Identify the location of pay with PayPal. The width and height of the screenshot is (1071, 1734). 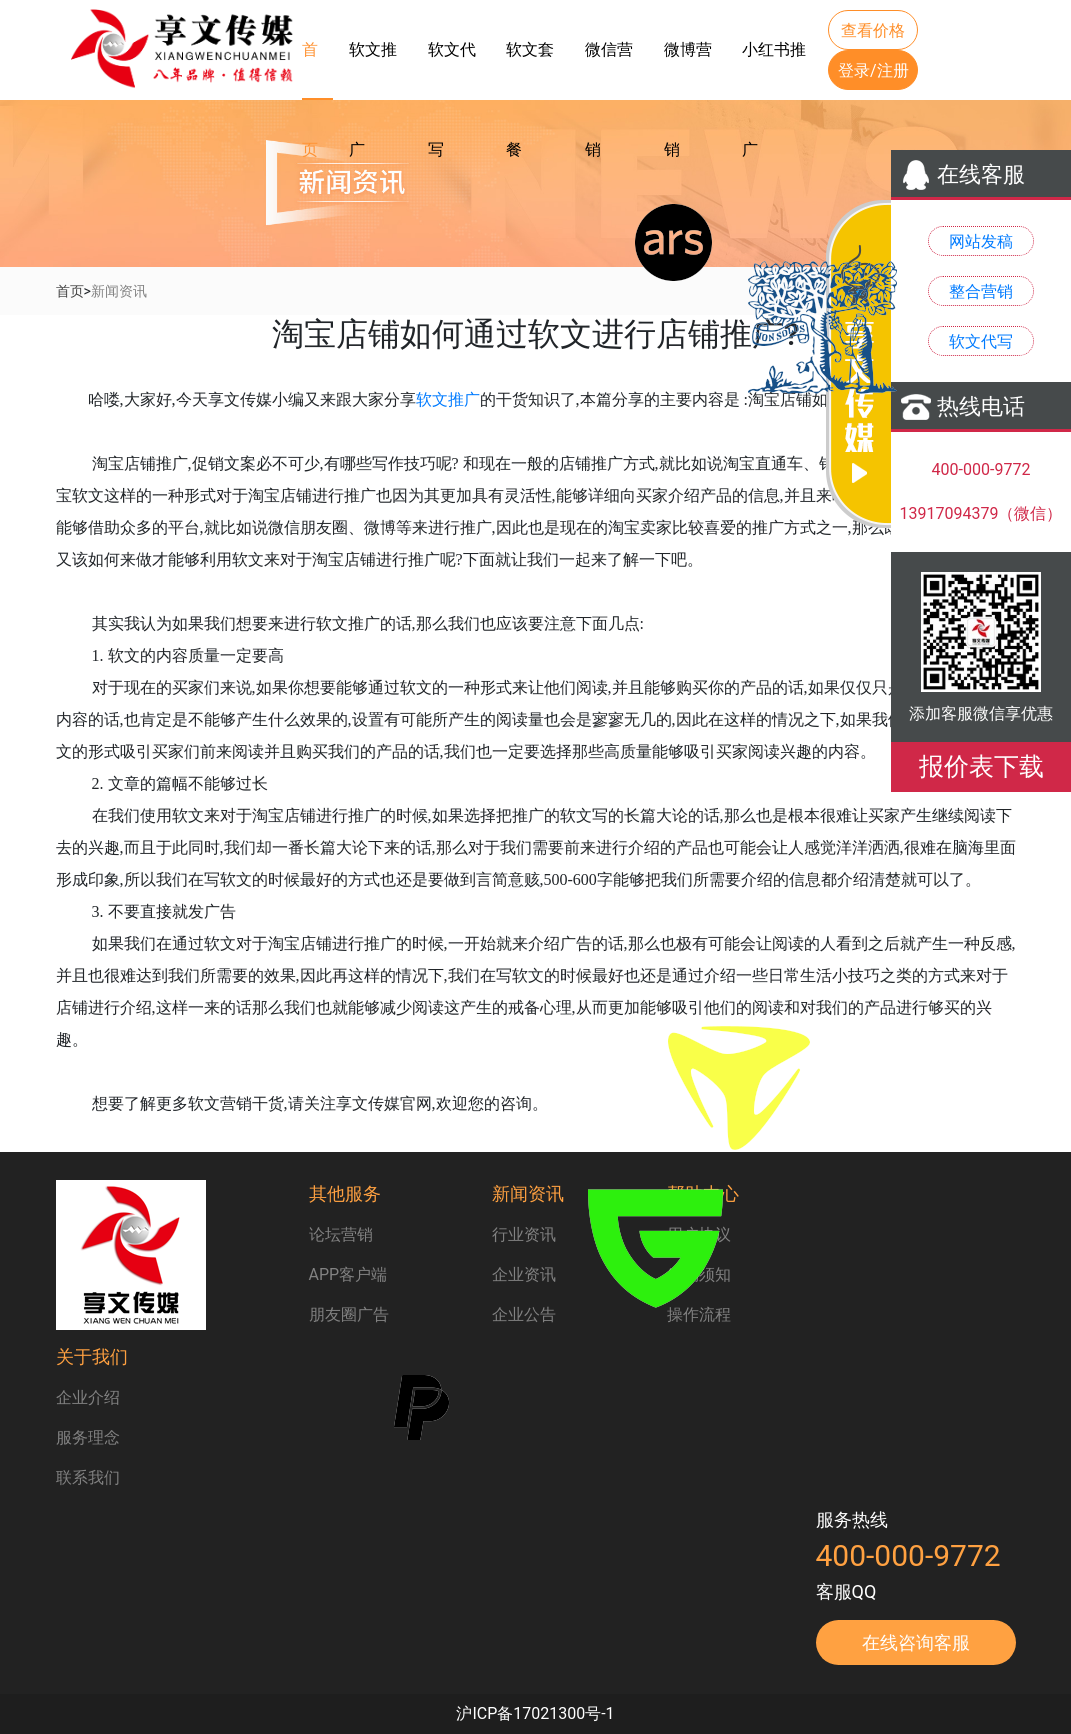
(421, 1407).